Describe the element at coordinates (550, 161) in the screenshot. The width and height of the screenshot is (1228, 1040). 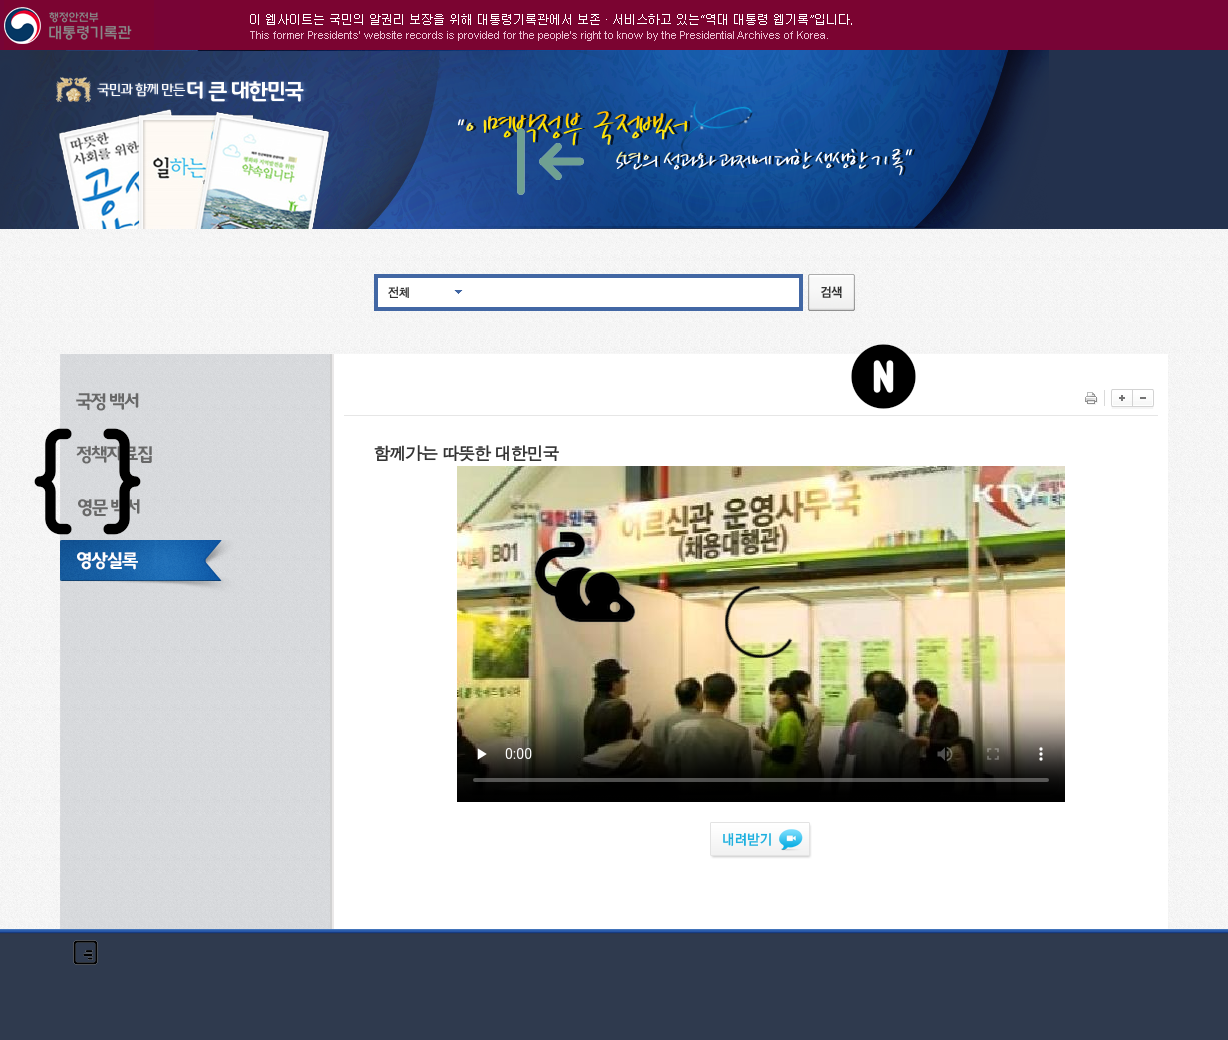
I see `collapse sidebar or panel` at that location.